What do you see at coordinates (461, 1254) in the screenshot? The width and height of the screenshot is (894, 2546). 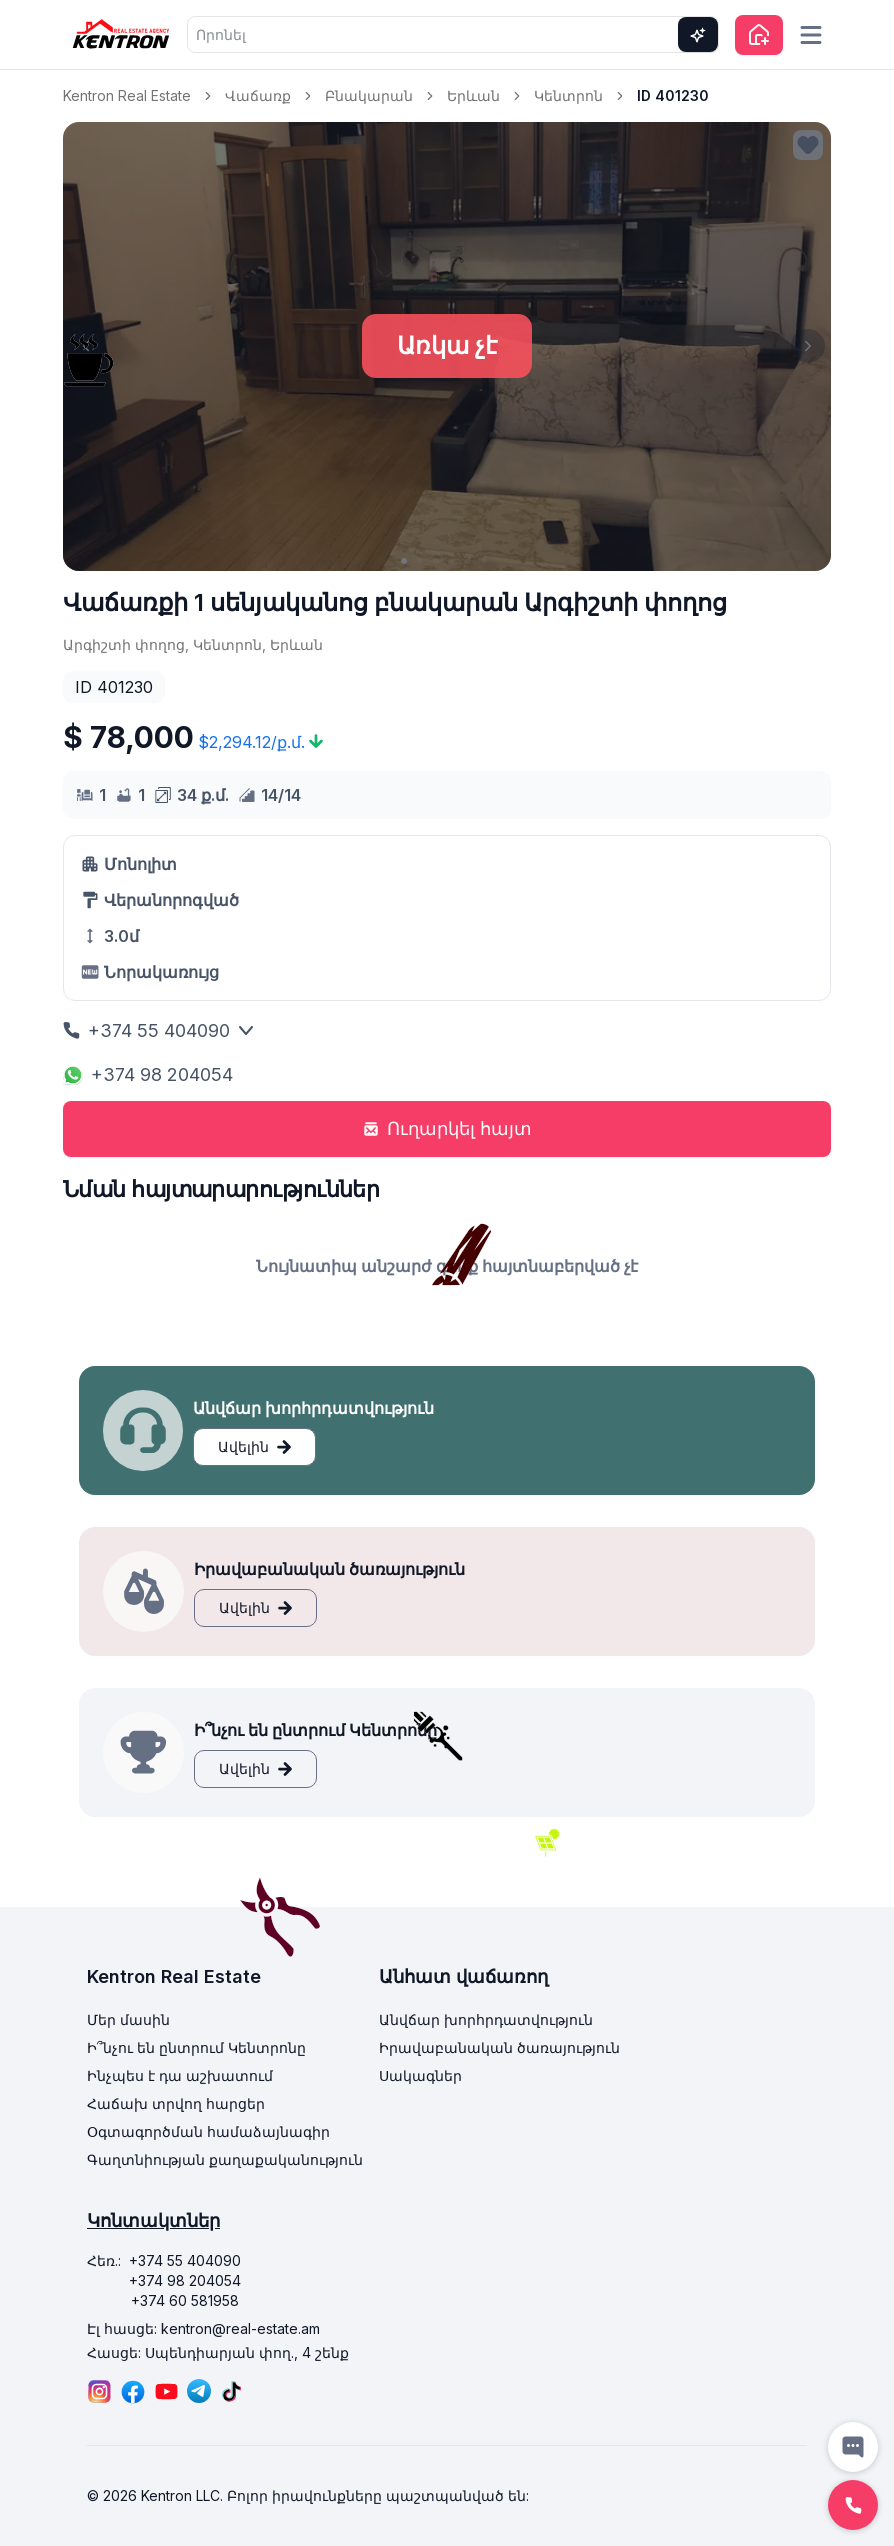 I see `wood or lumber resource in a crafting game` at bounding box center [461, 1254].